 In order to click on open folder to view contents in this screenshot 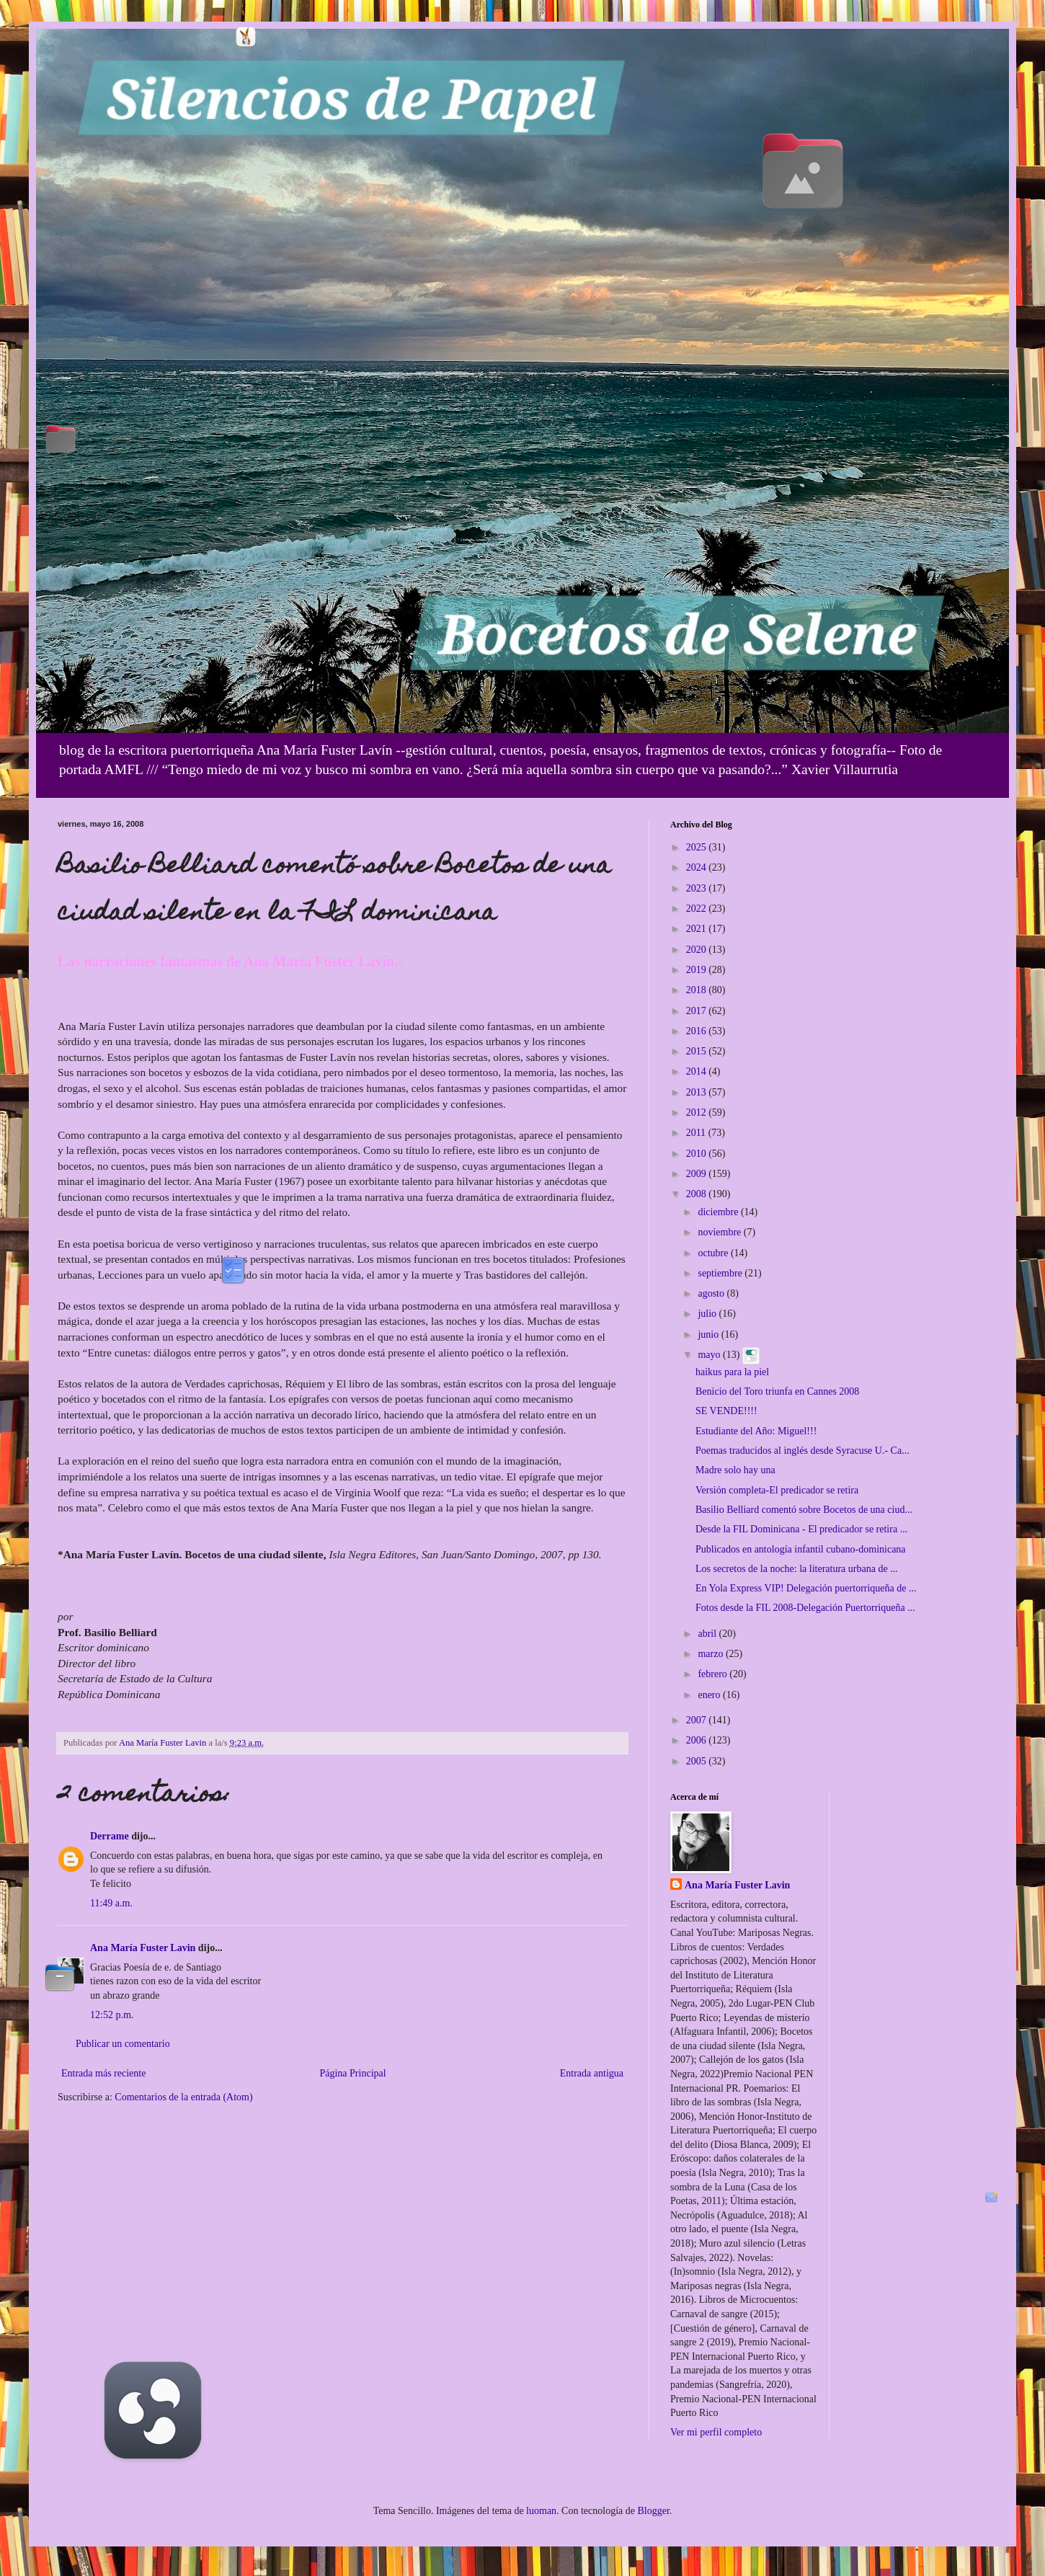, I will do `click(61, 439)`.